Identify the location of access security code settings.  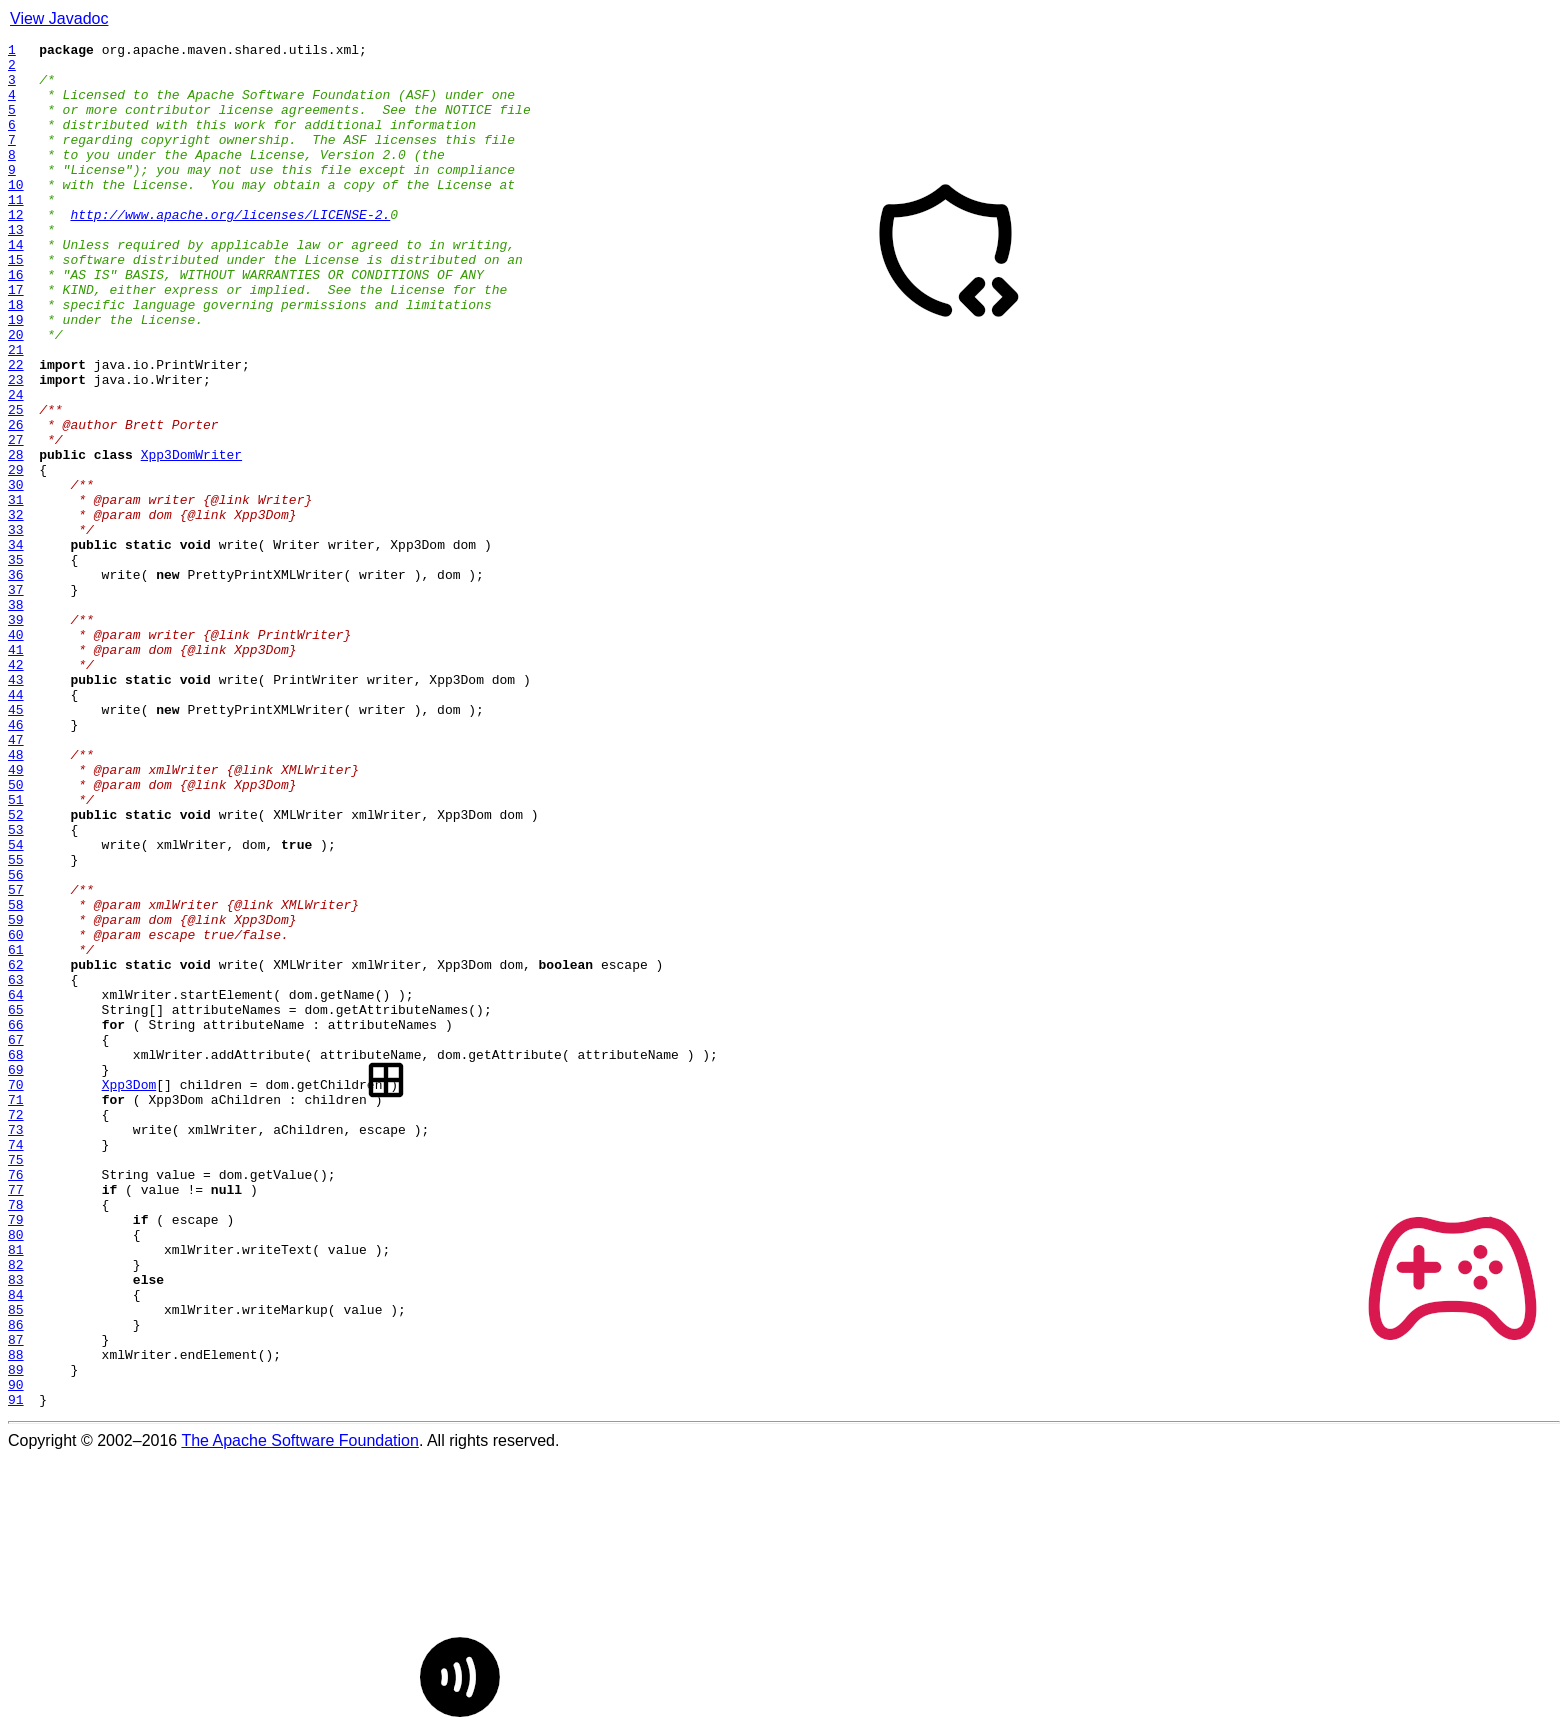
(945, 250).